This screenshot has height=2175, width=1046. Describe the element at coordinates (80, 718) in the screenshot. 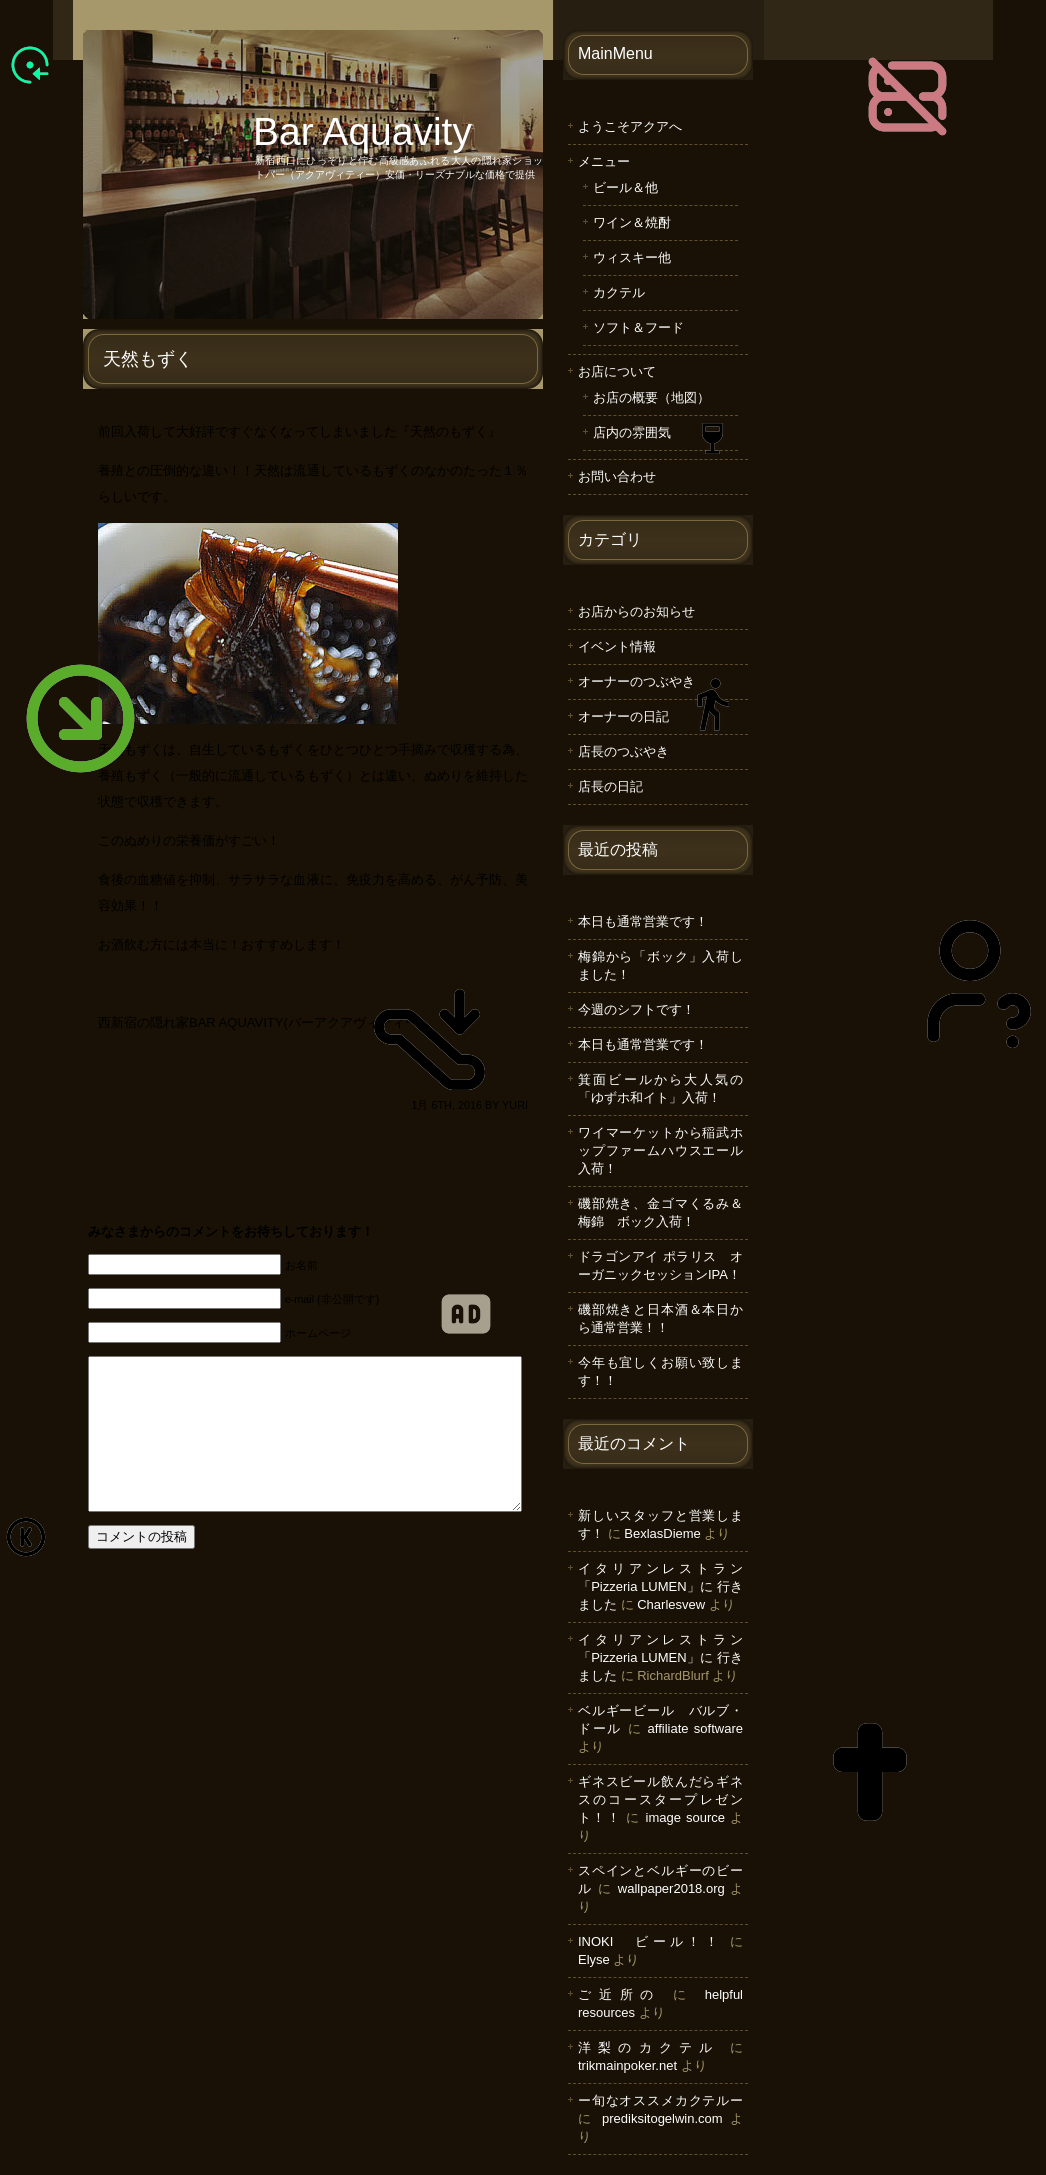

I see `navigate to the next section below` at that location.